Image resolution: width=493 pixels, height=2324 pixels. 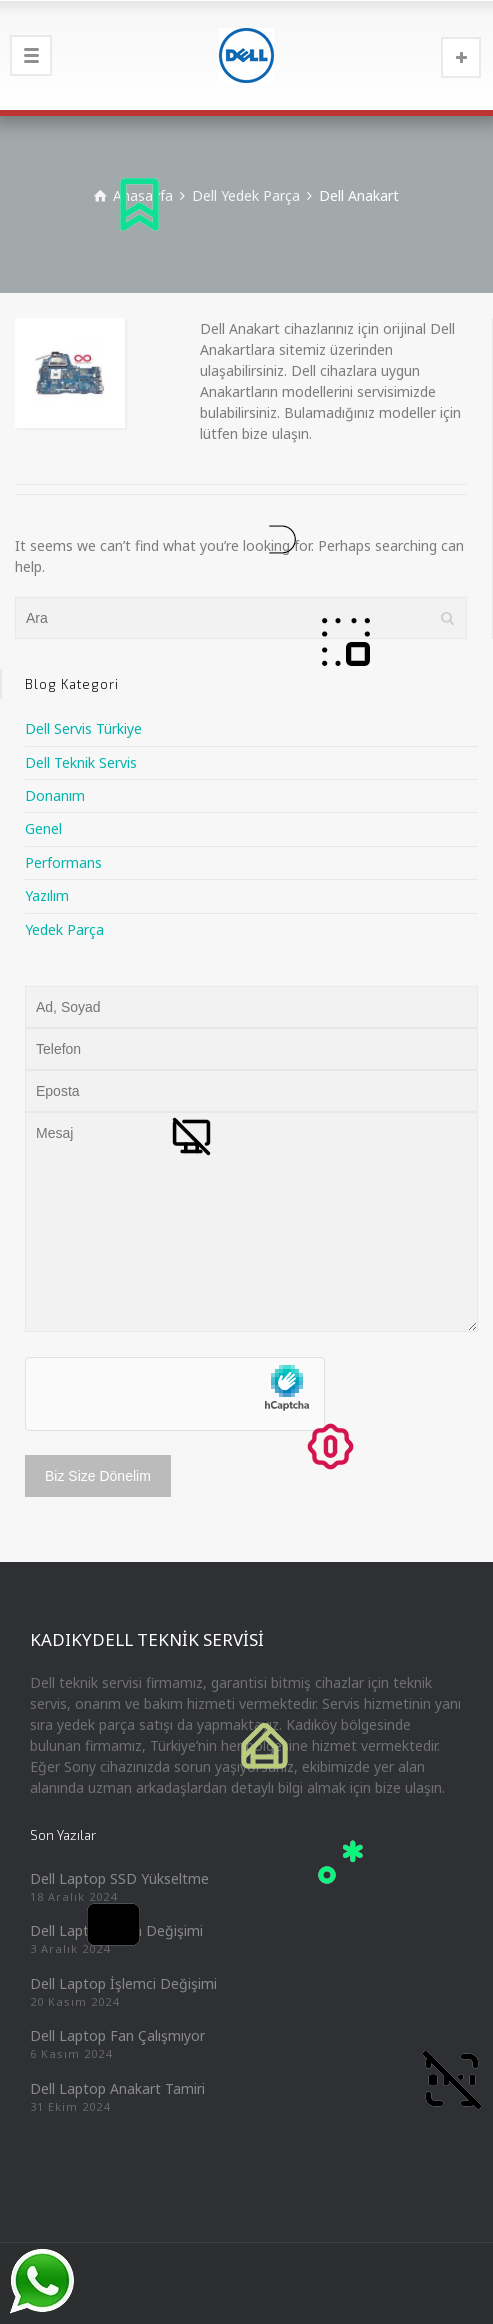 I want to click on toggle regular expression search mode, so click(x=340, y=1861).